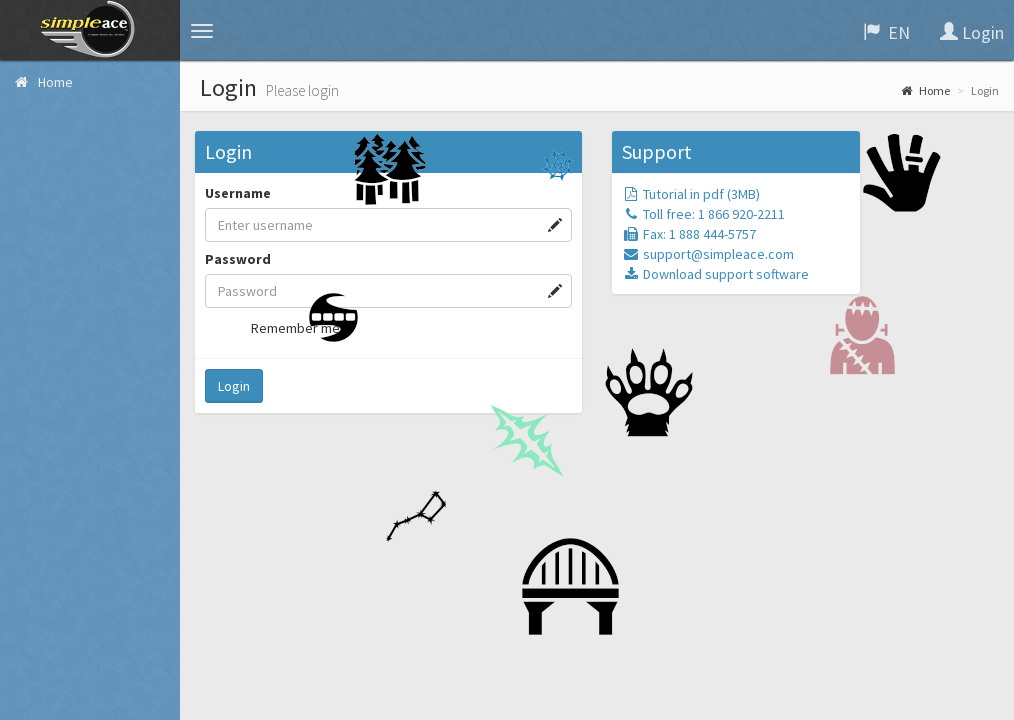 Image resolution: width=1014 pixels, height=720 pixels. What do you see at coordinates (416, 516) in the screenshot?
I see `view ursa major constellation` at bounding box center [416, 516].